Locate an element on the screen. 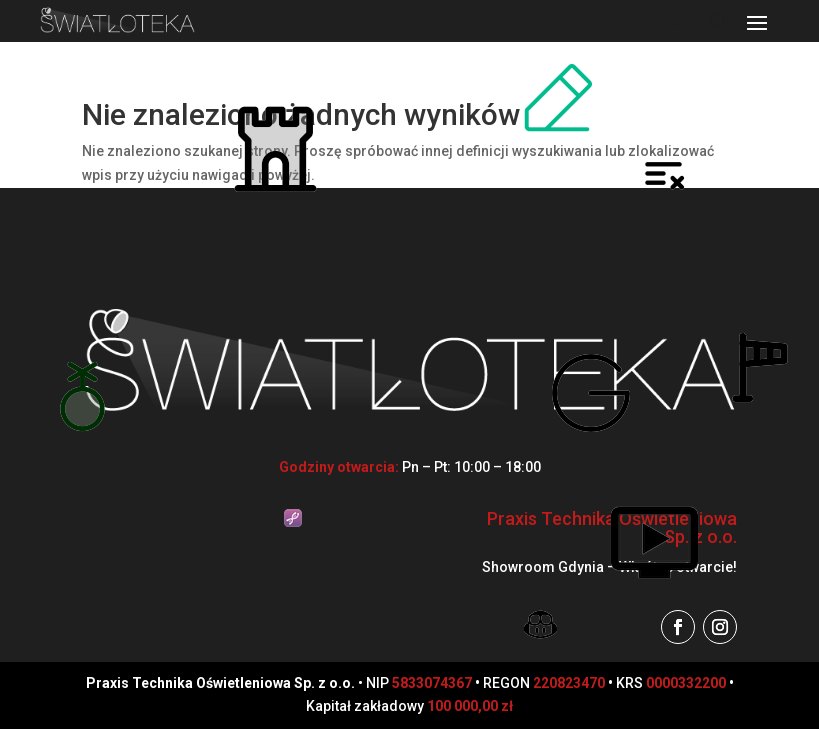 The width and height of the screenshot is (819, 729). indicates nonbinary gender identity option is located at coordinates (82, 396).